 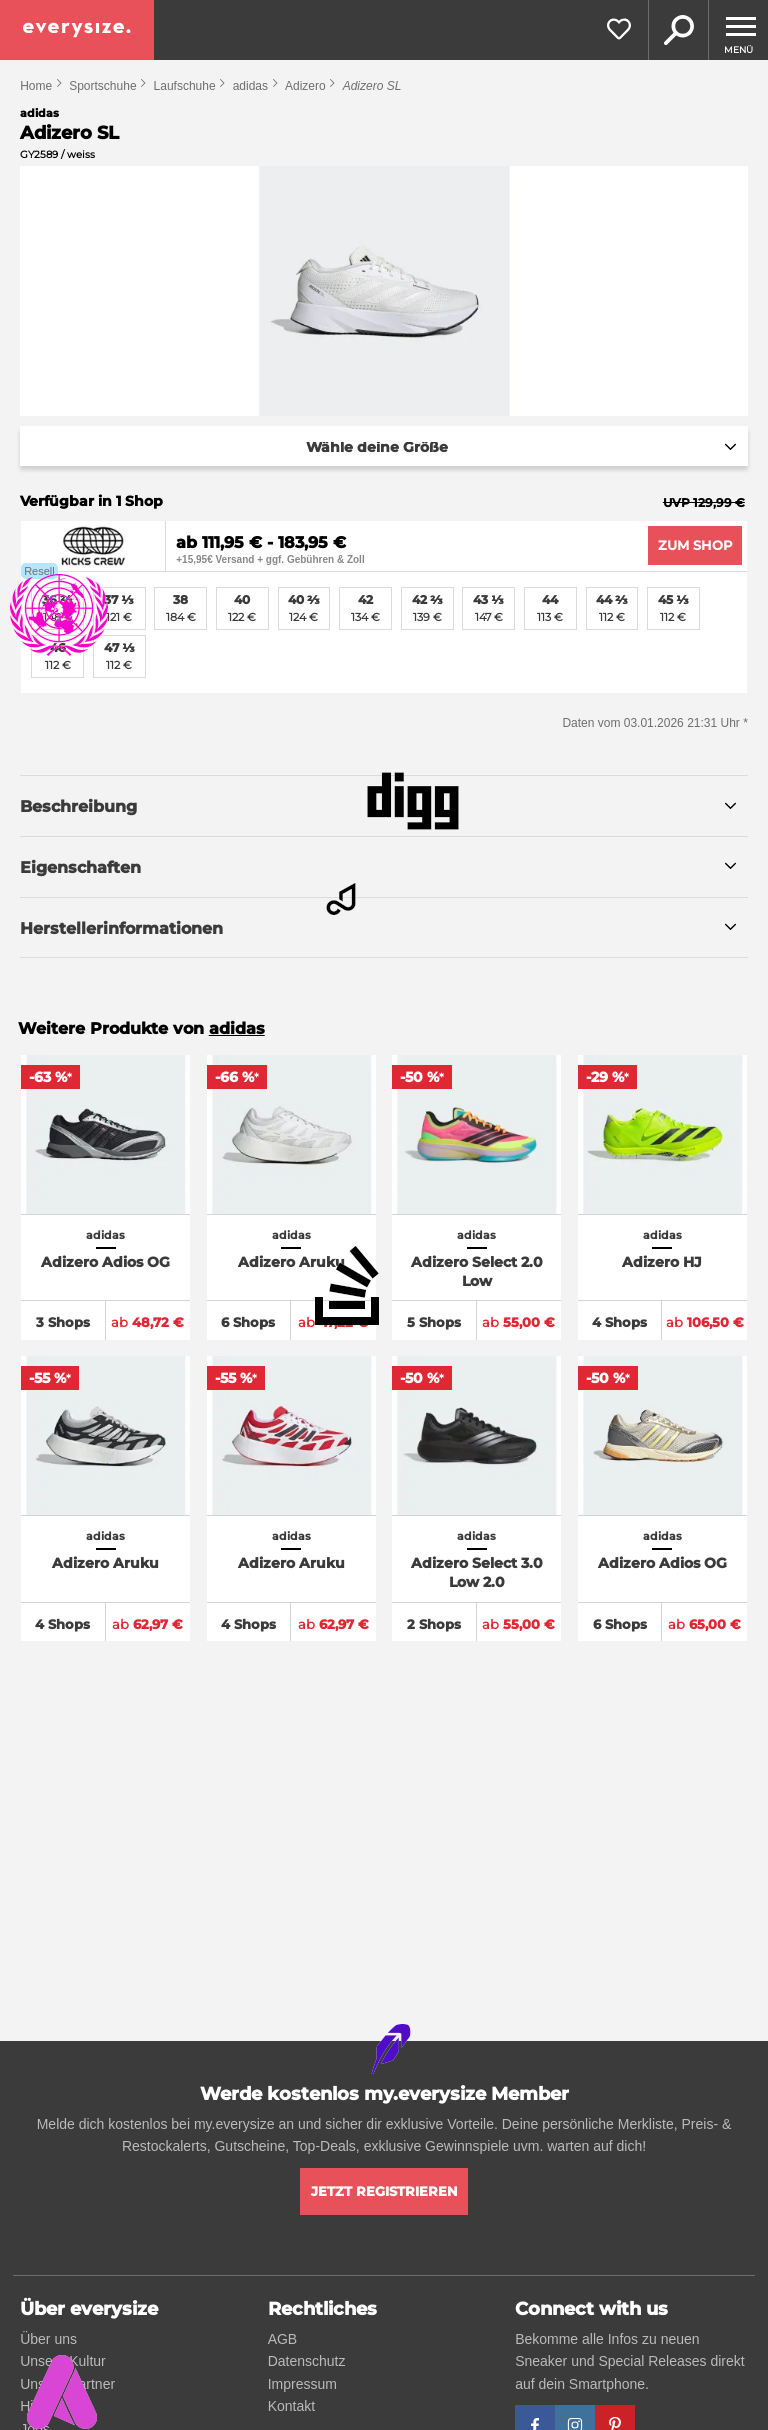 What do you see at coordinates (62, 2392) in the screenshot?
I see `Eclipse Adoptium logo` at bounding box center [62, 2392].